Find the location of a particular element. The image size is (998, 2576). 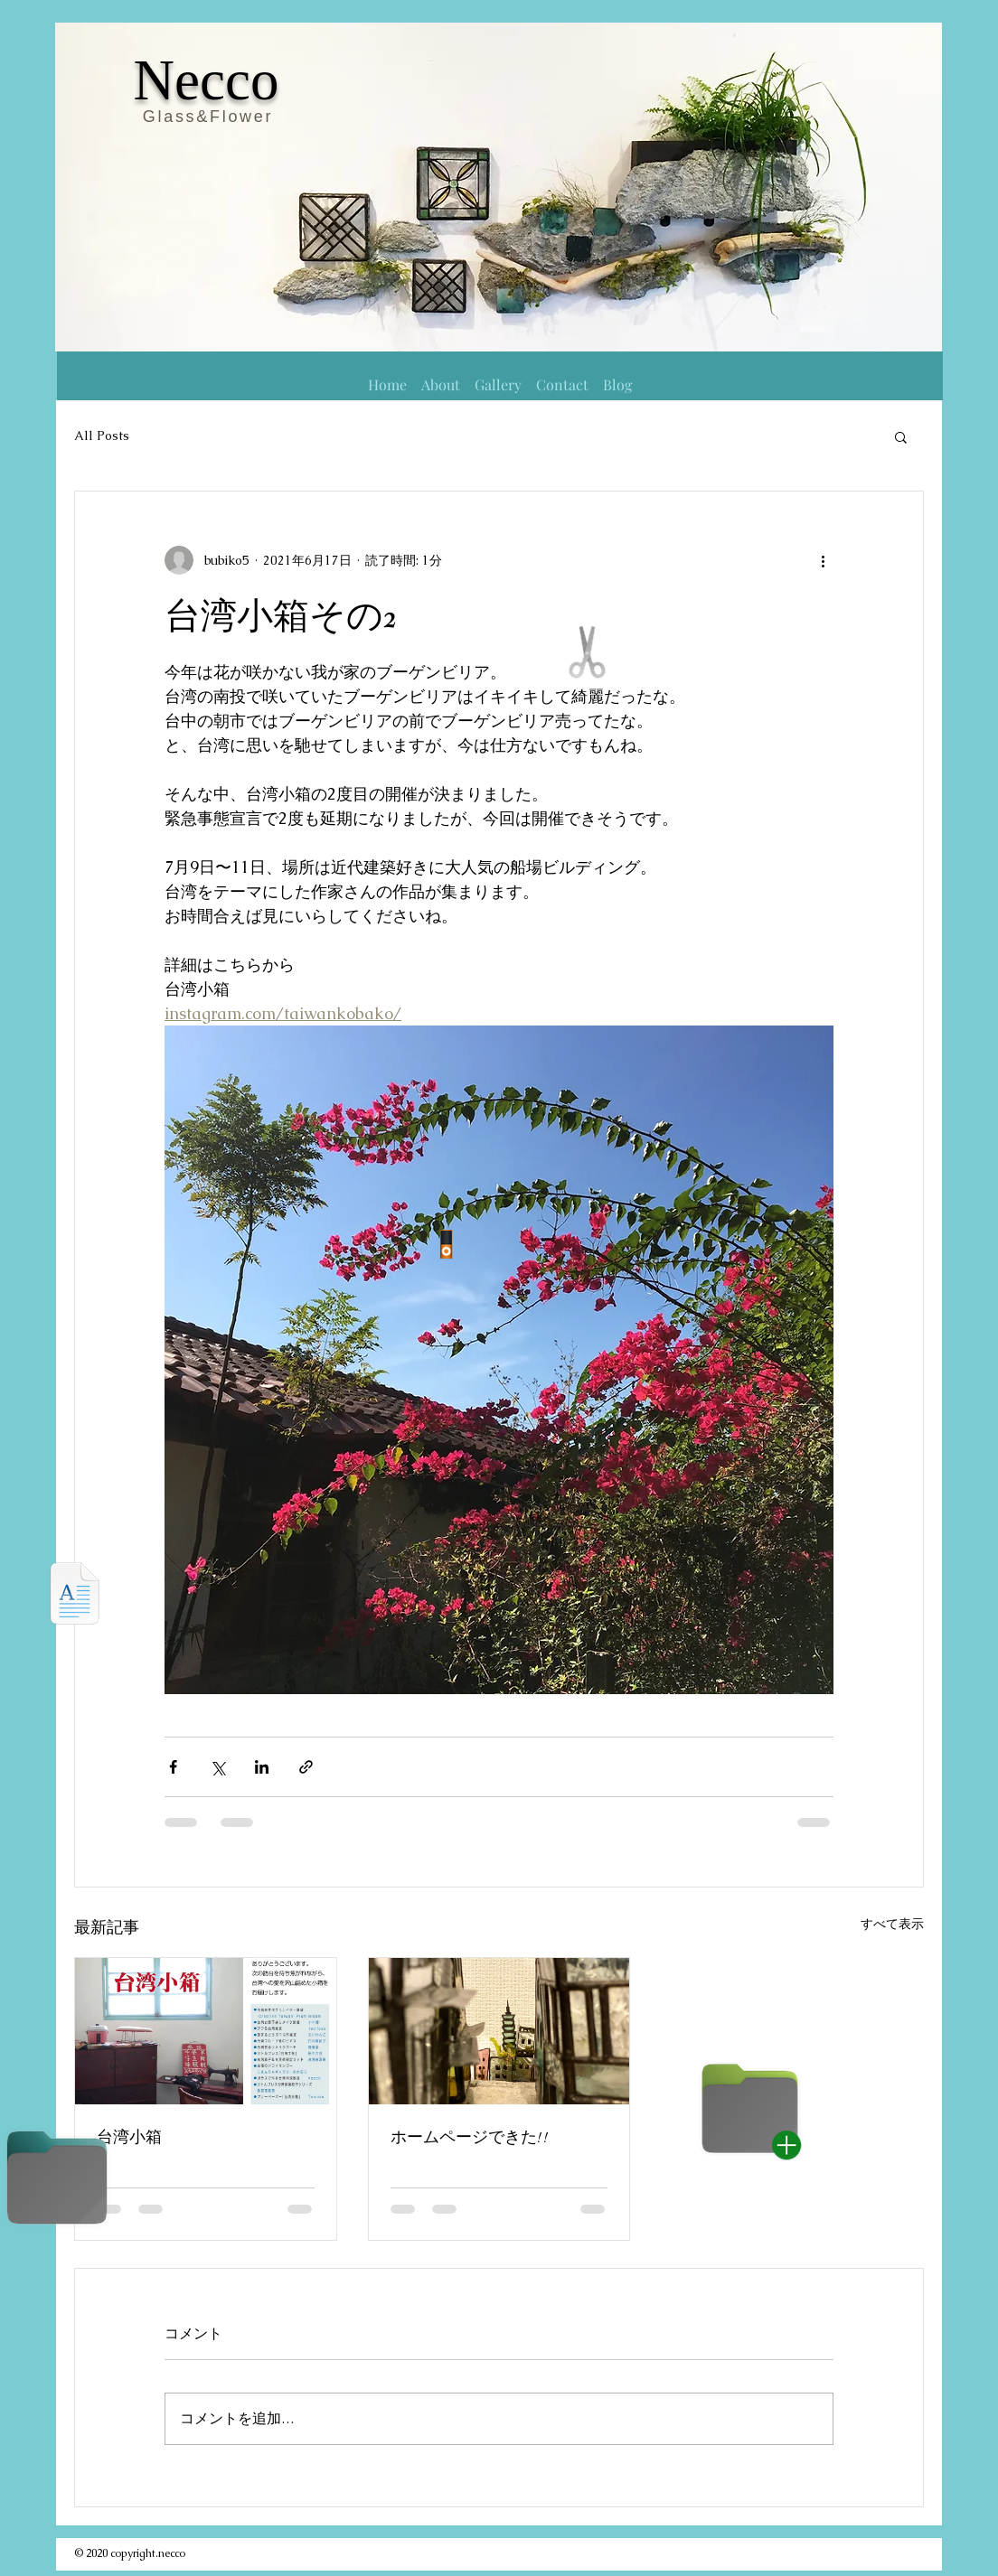

open folder to view contents is located at coordinates (57, 2178).